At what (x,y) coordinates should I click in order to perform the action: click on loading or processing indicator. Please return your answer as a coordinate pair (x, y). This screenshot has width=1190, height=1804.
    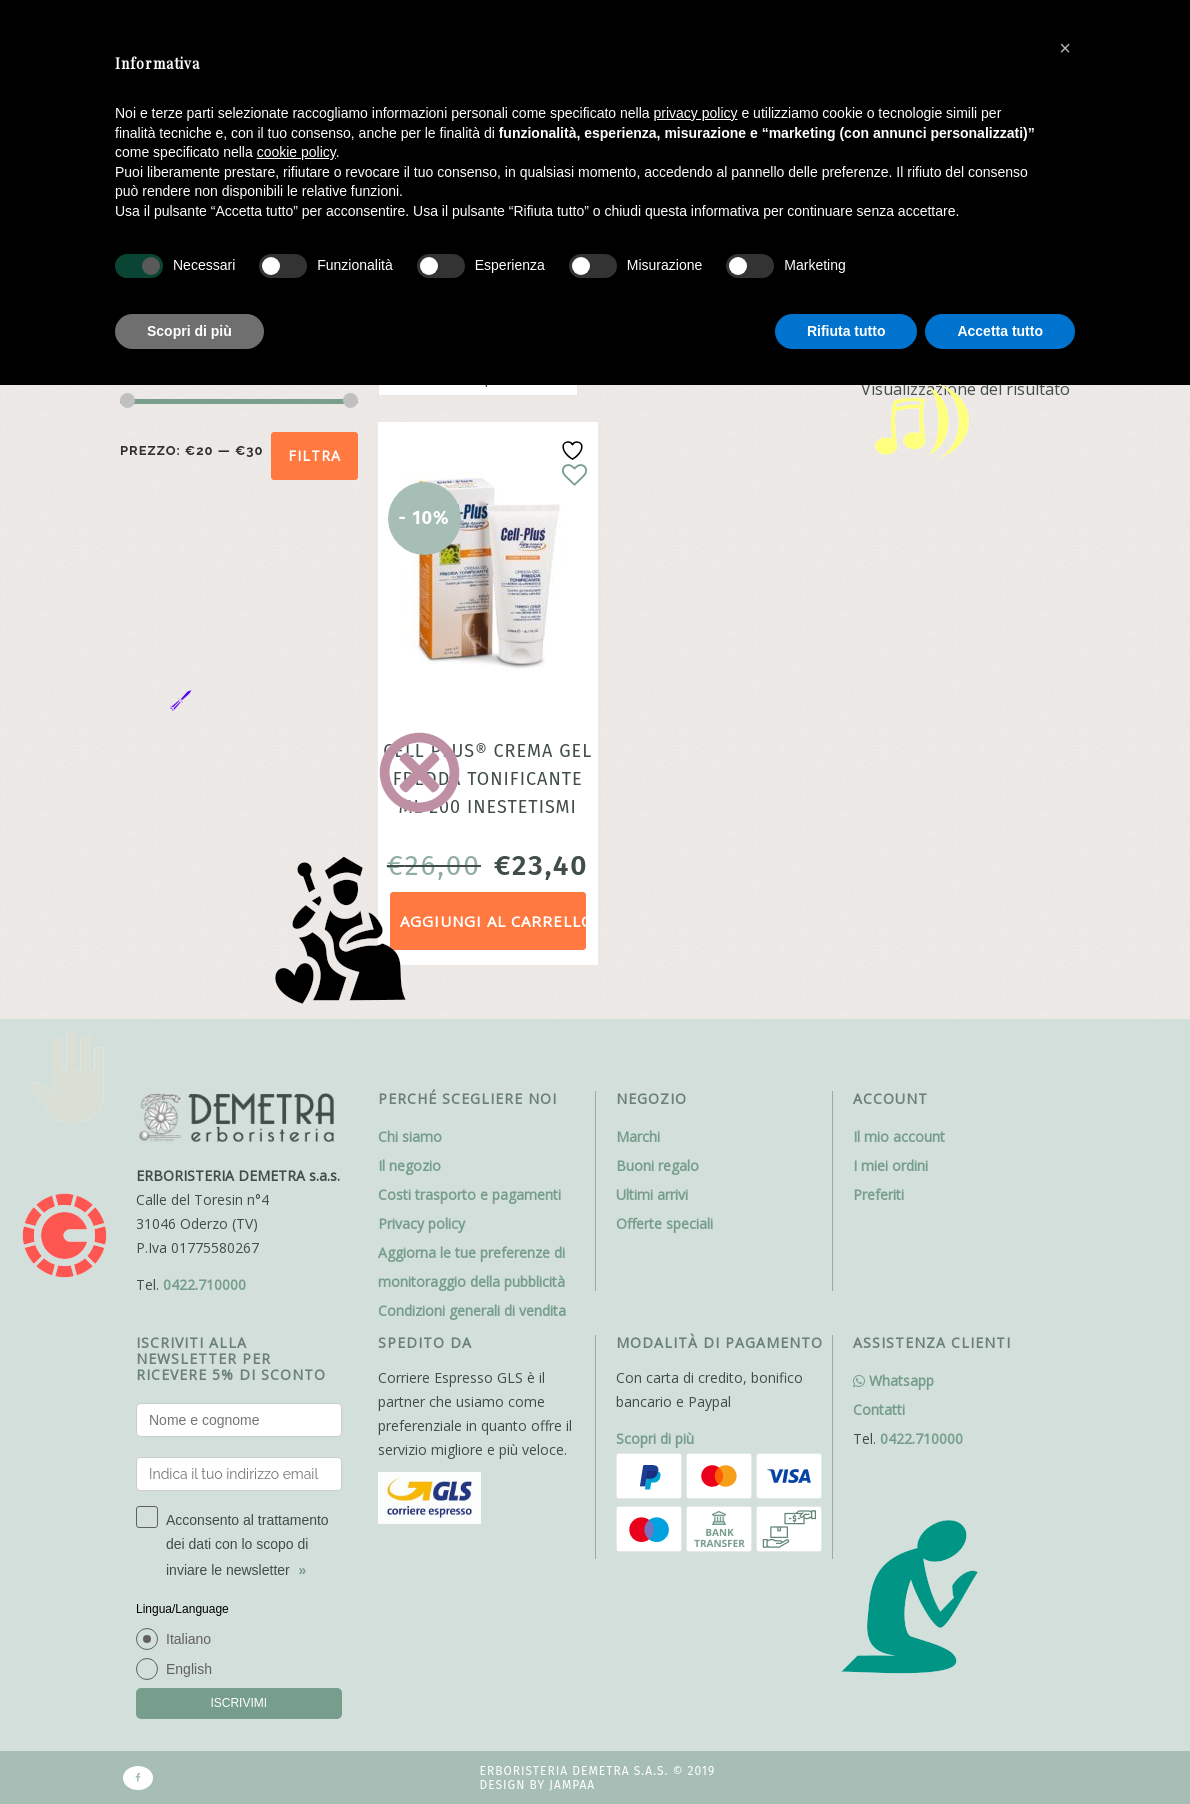
    Looking at the image, I should click on (64, 1235).